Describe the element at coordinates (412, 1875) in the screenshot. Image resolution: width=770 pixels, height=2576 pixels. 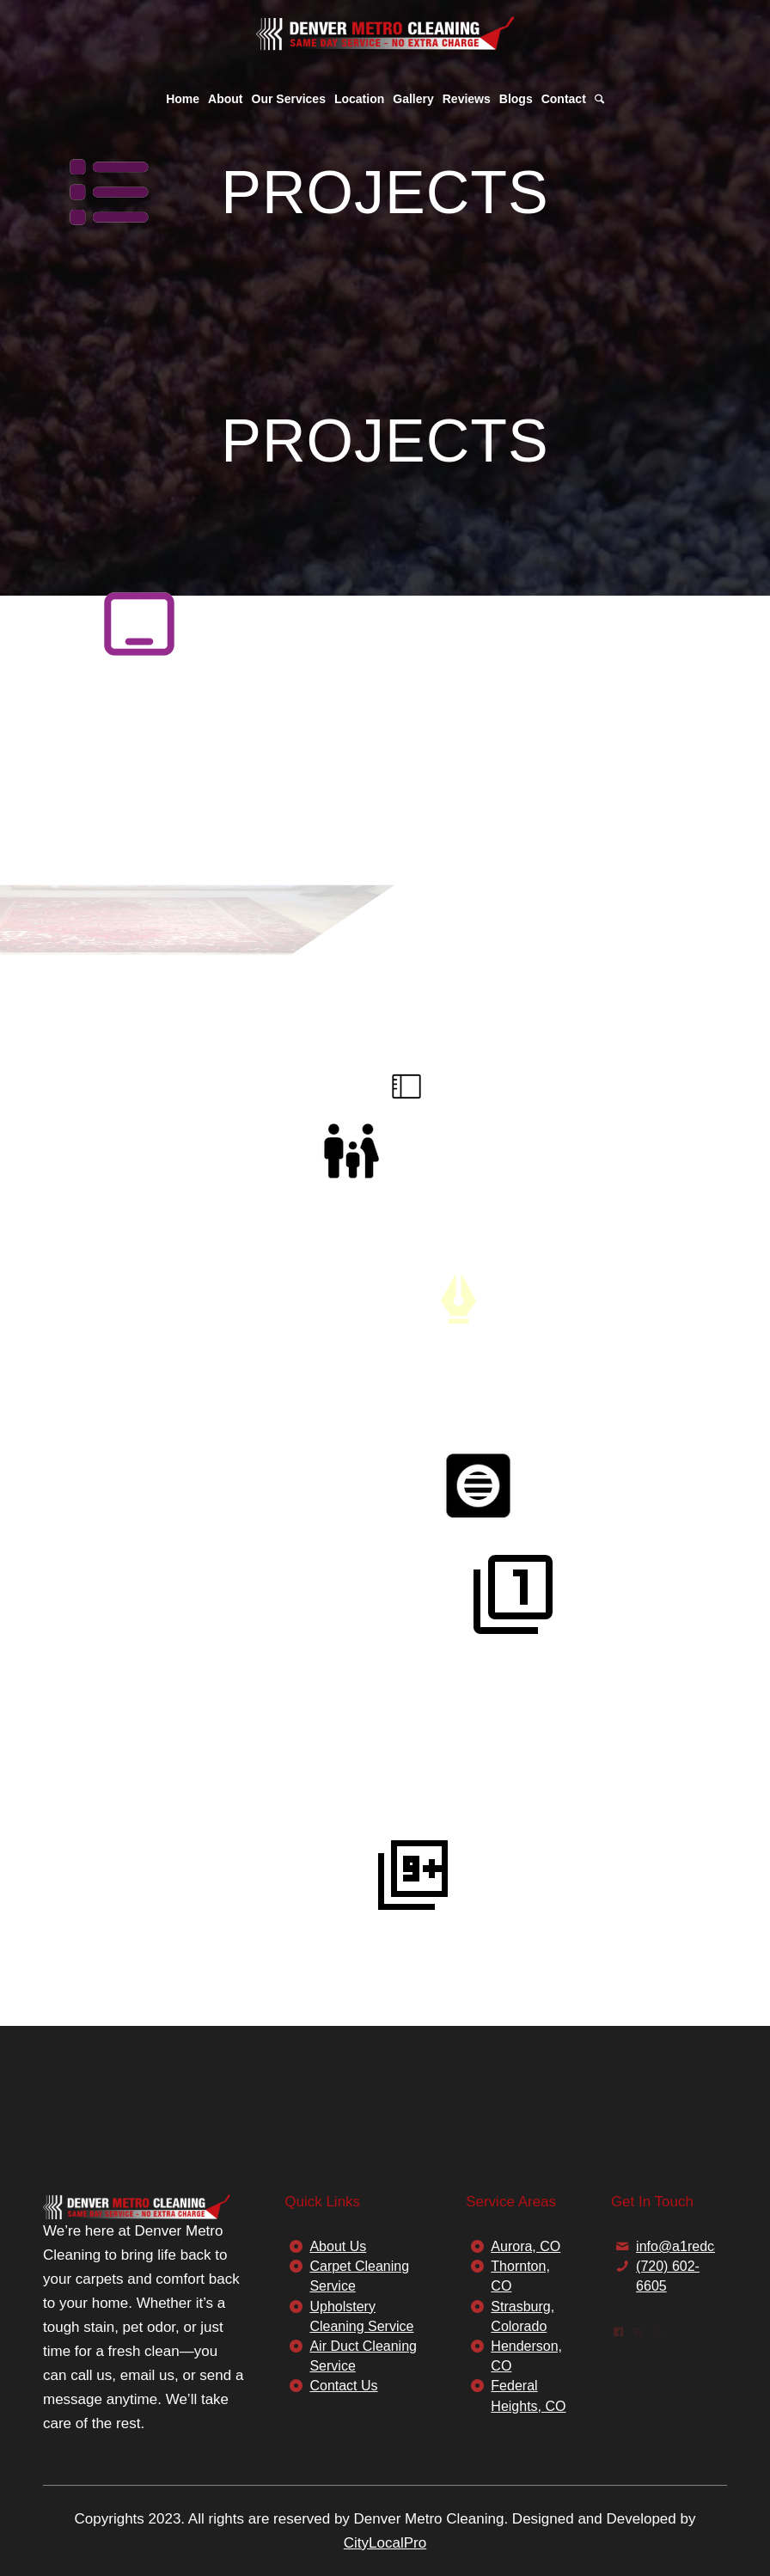
I see `indicates 9 or more items in a stack or collection` at that location.